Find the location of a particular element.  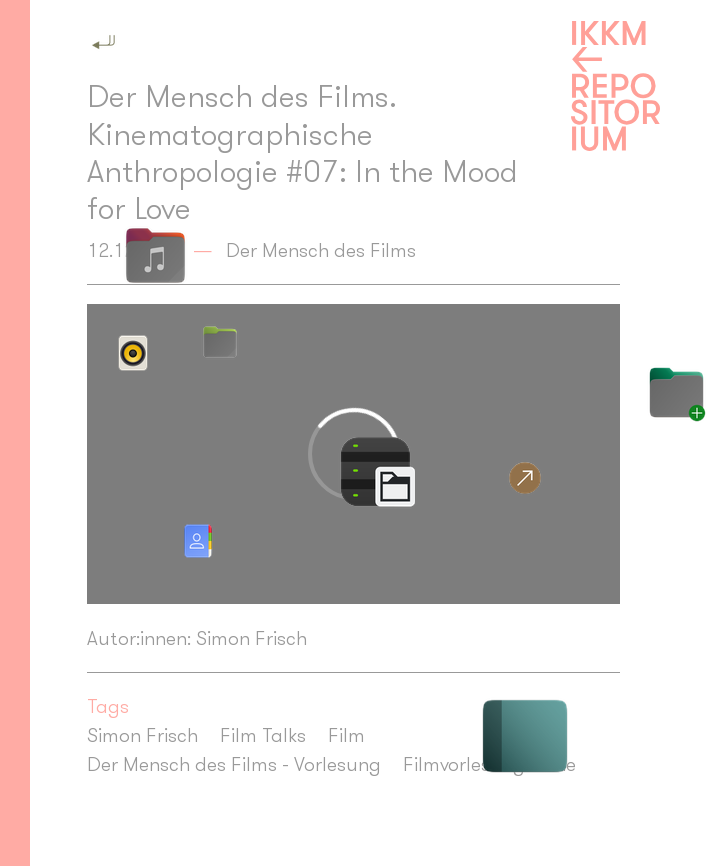

reply to all recipients of an email is located at coordinates (103, 42).